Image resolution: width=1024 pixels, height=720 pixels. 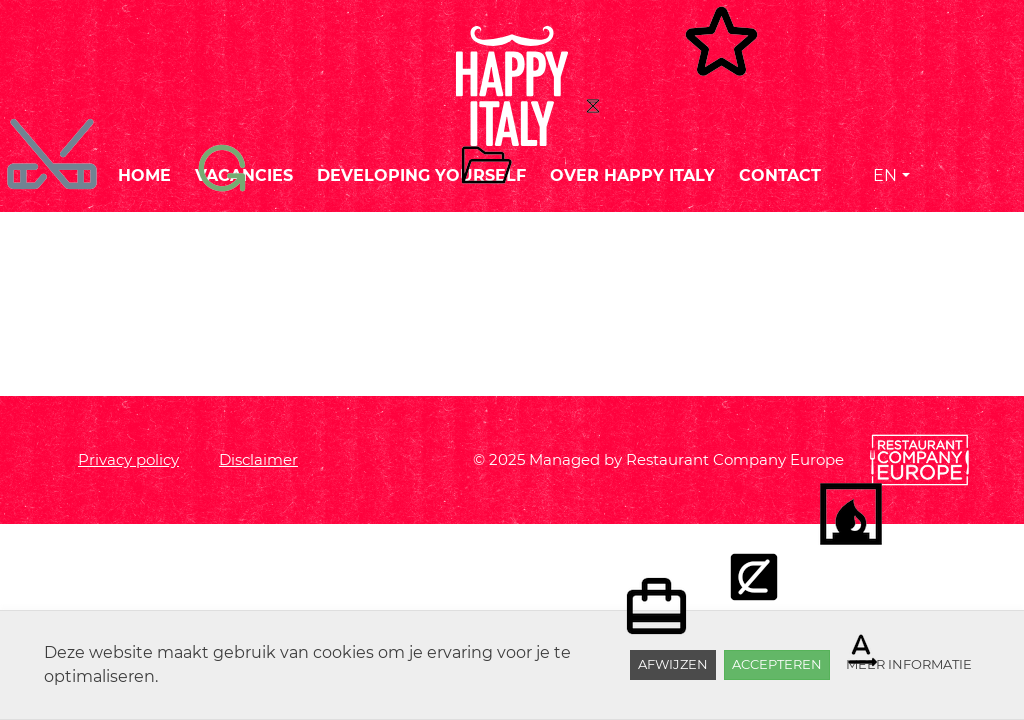 I want to click on rotate an image or object, so click(x=222, y=168).